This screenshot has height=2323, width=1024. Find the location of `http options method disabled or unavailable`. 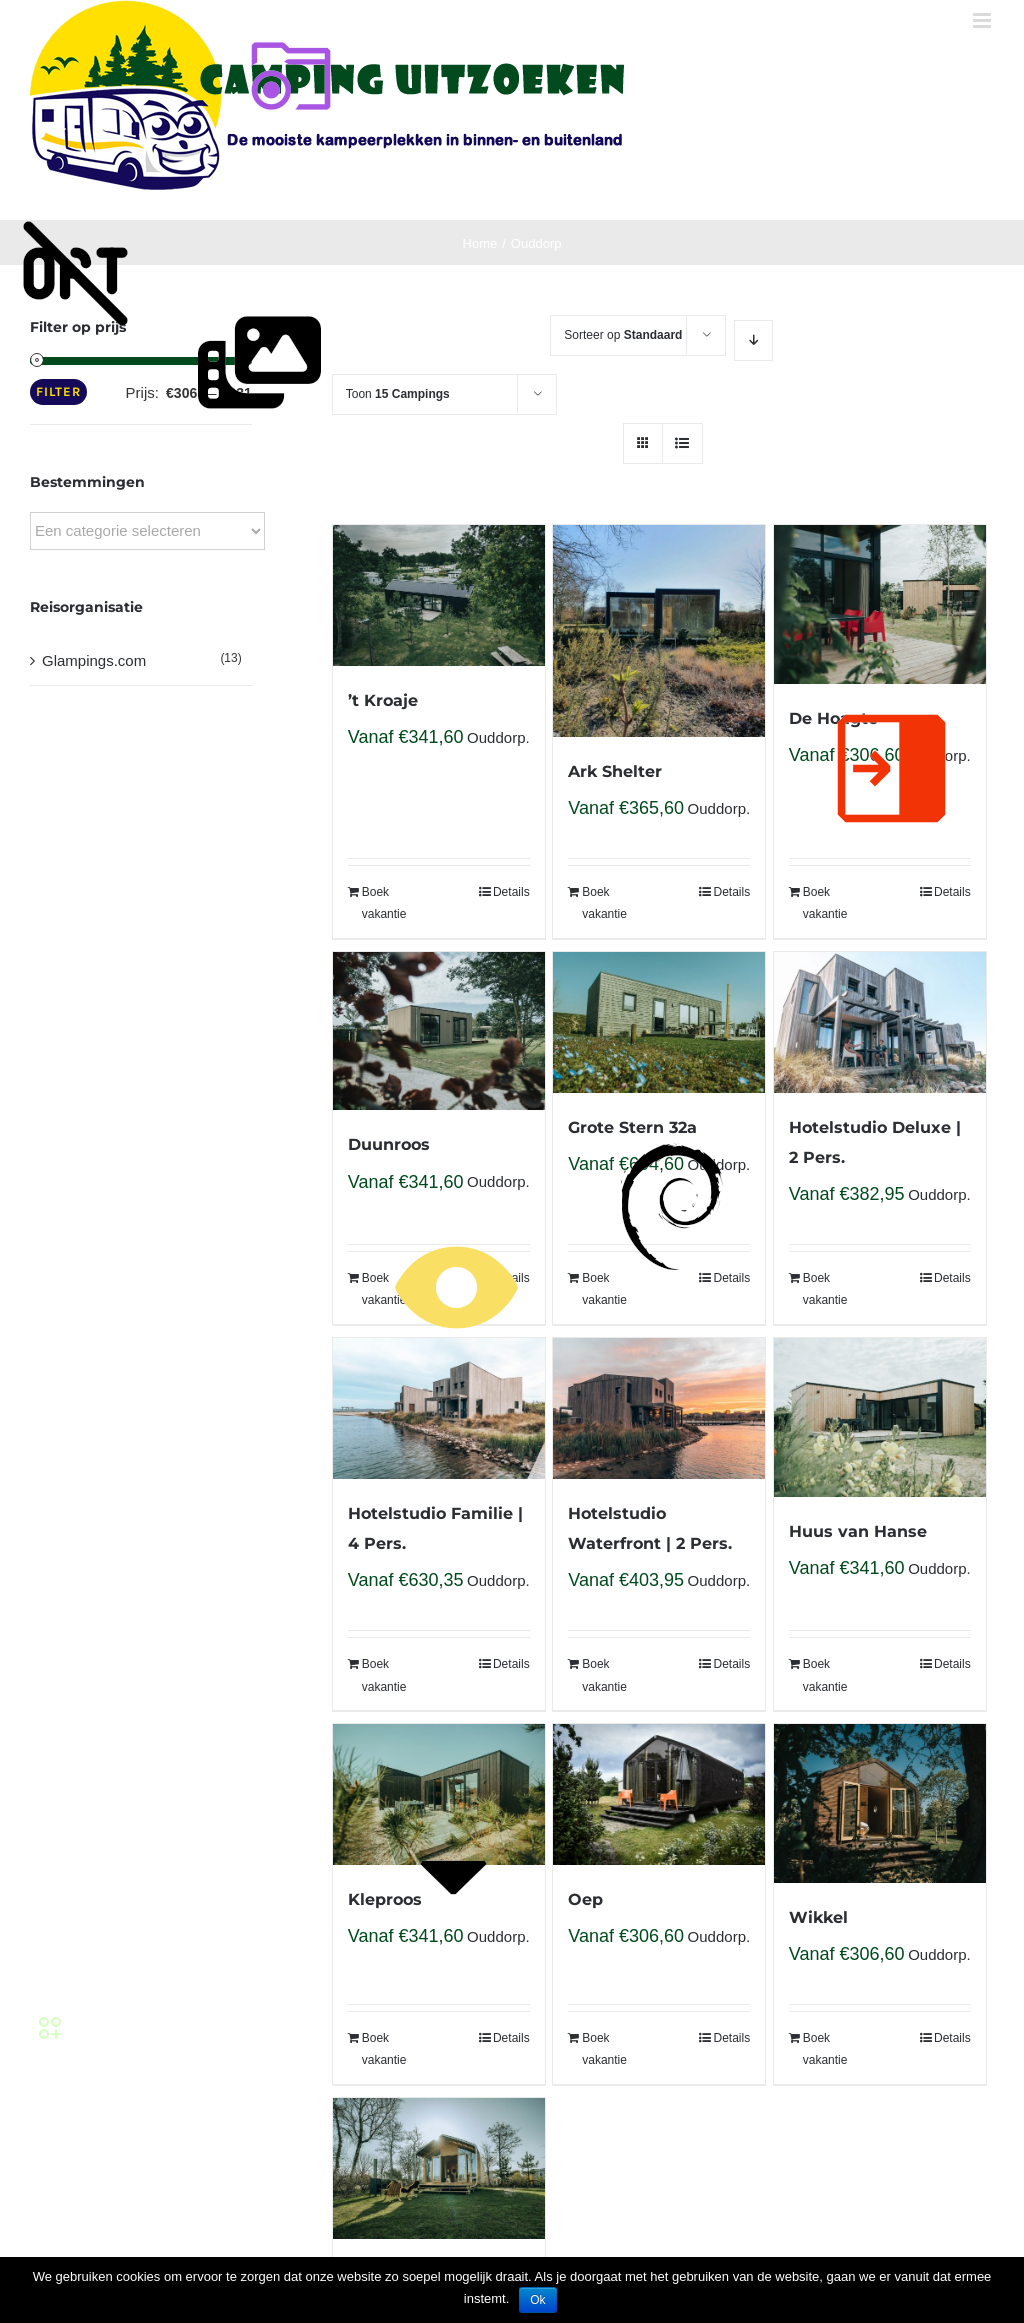

http options method disabled or unavailable is located at coordinates (75, 273).